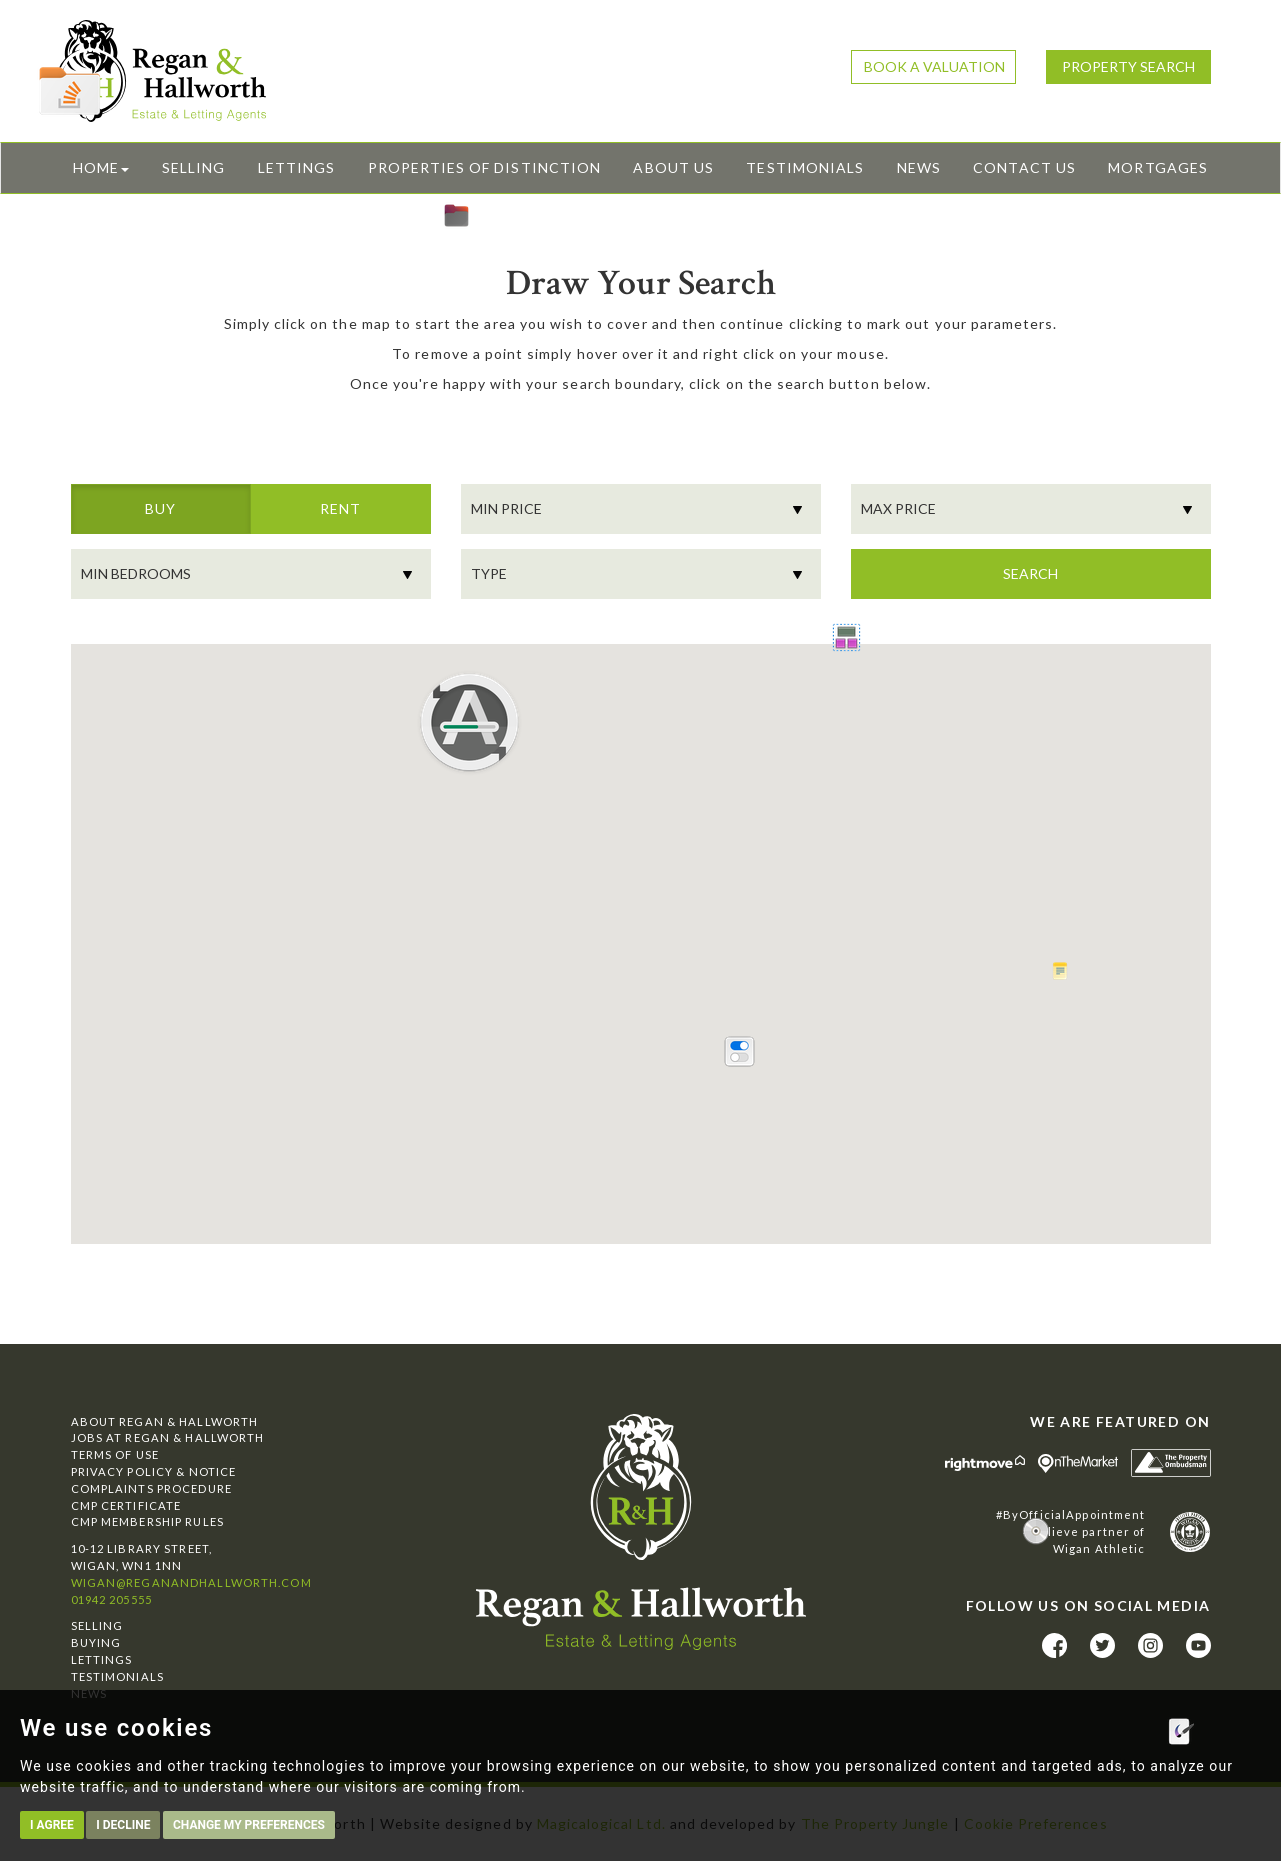  What do you see at coordinates (1181, 1731) in the screenshot?
I see `create a new application or software project` at bounding box center [1181, 1731].